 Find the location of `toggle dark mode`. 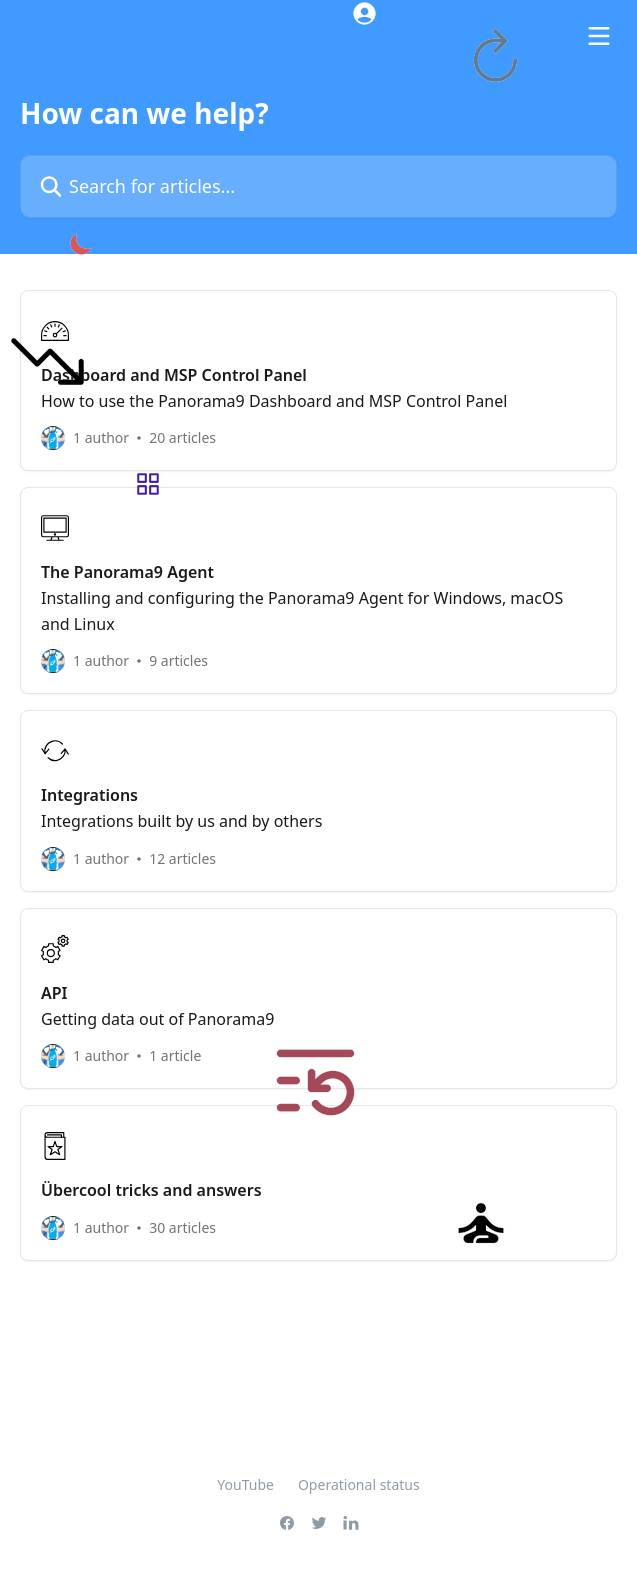

toggle dark mode is located at coordinates (81, 244).